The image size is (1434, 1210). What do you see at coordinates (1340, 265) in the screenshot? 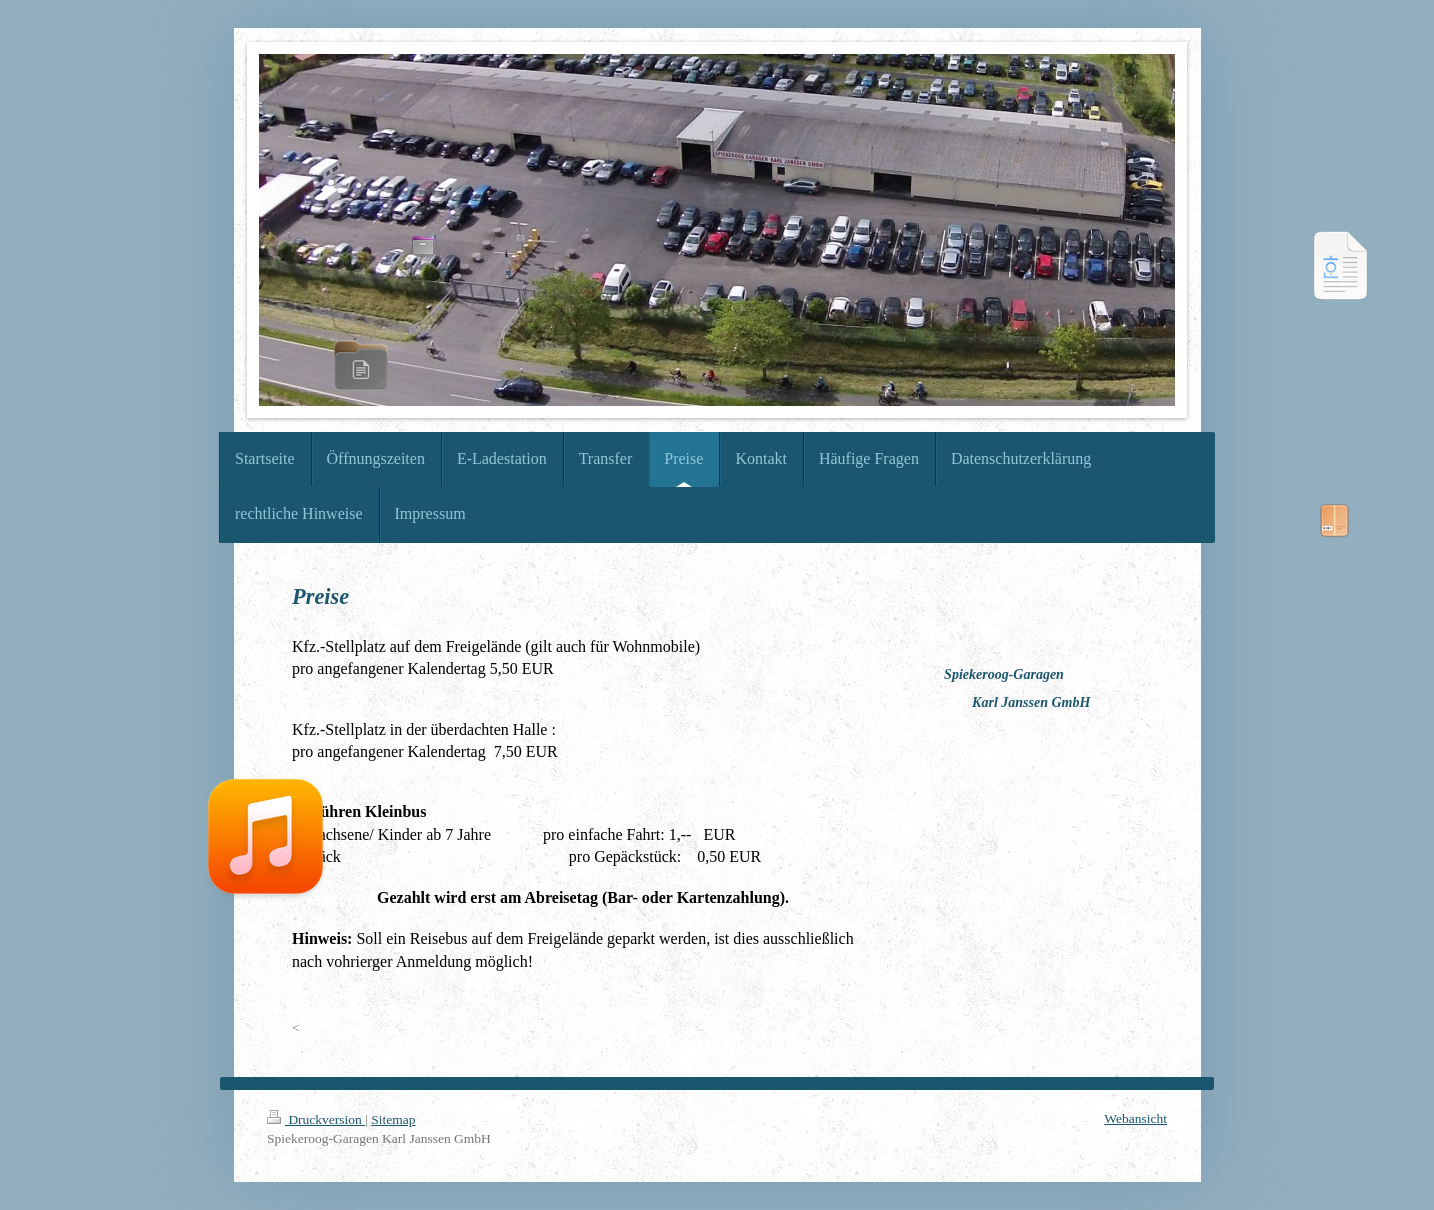
I see `hancom hangul word processor document file` at bounding box center [1340, 265].